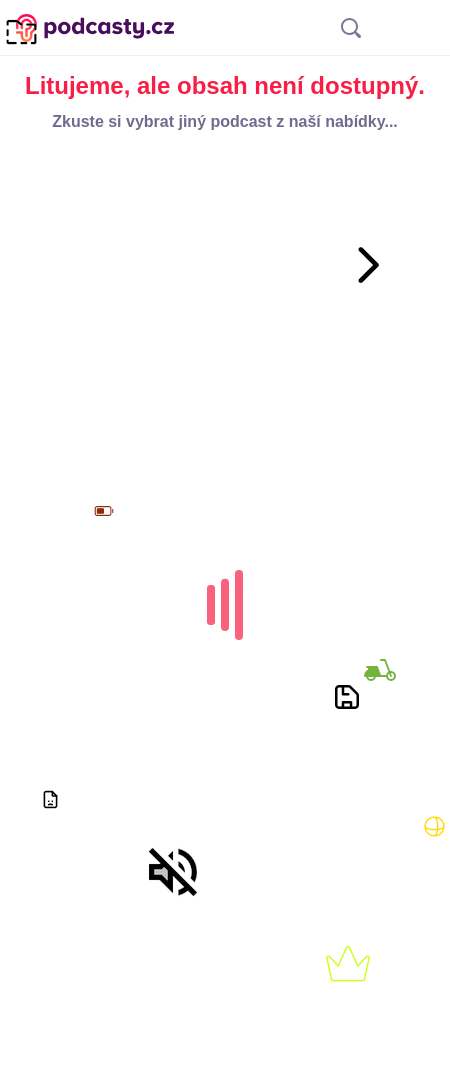 The width and height of the screenshot is (450, 1080). Describe the element at coordinates (104, 511) in the screenshot. I see `indicates battery at 50% charge level` at that location.